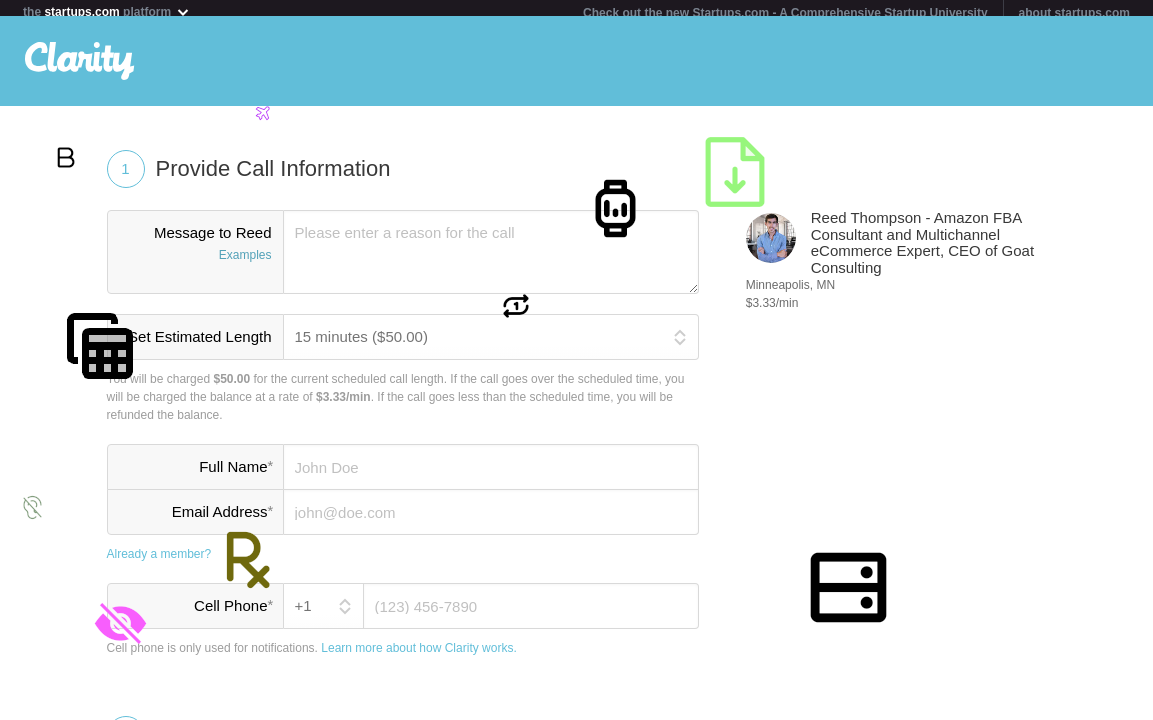  What do you see at coordinates (516, 306) in the screenshot?
I see `repeat current track once` at bounding box center [516, 306].